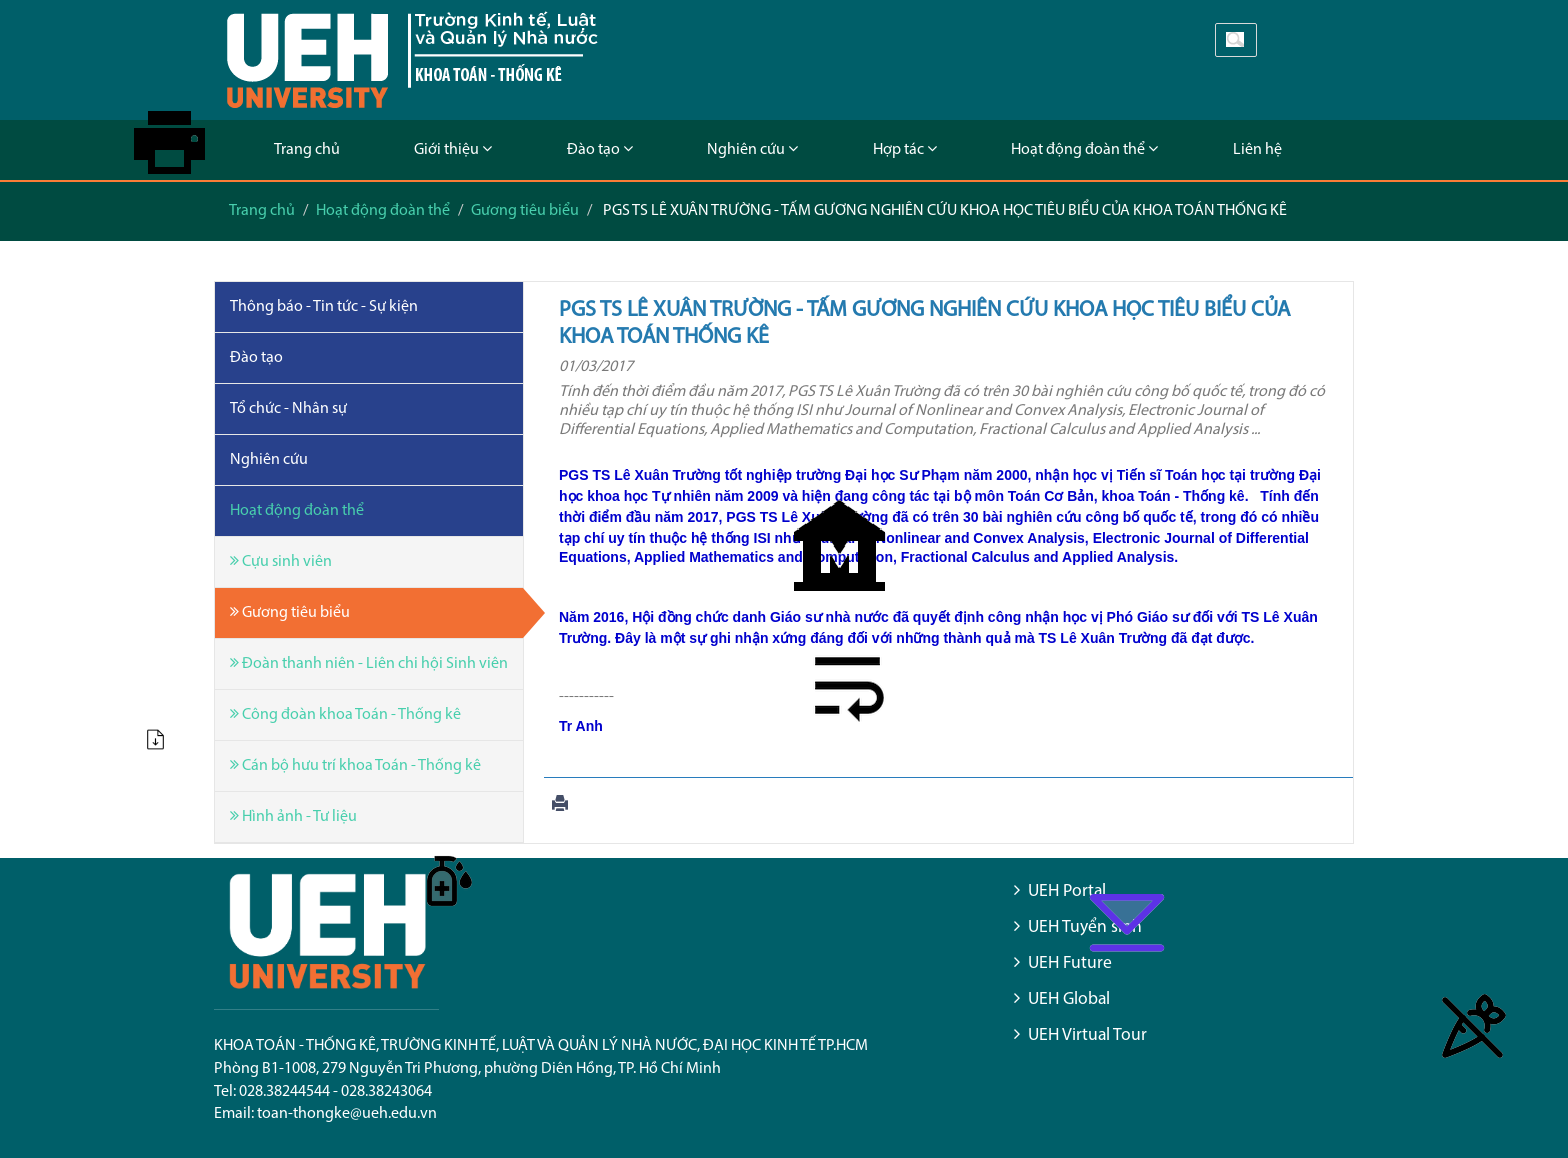 The height and width of the screenshot is (1158, 1568). What do you see at coordinates (1127, 921) in the screenshot?
I see `expand content below` at bounding box center [1127, 921].